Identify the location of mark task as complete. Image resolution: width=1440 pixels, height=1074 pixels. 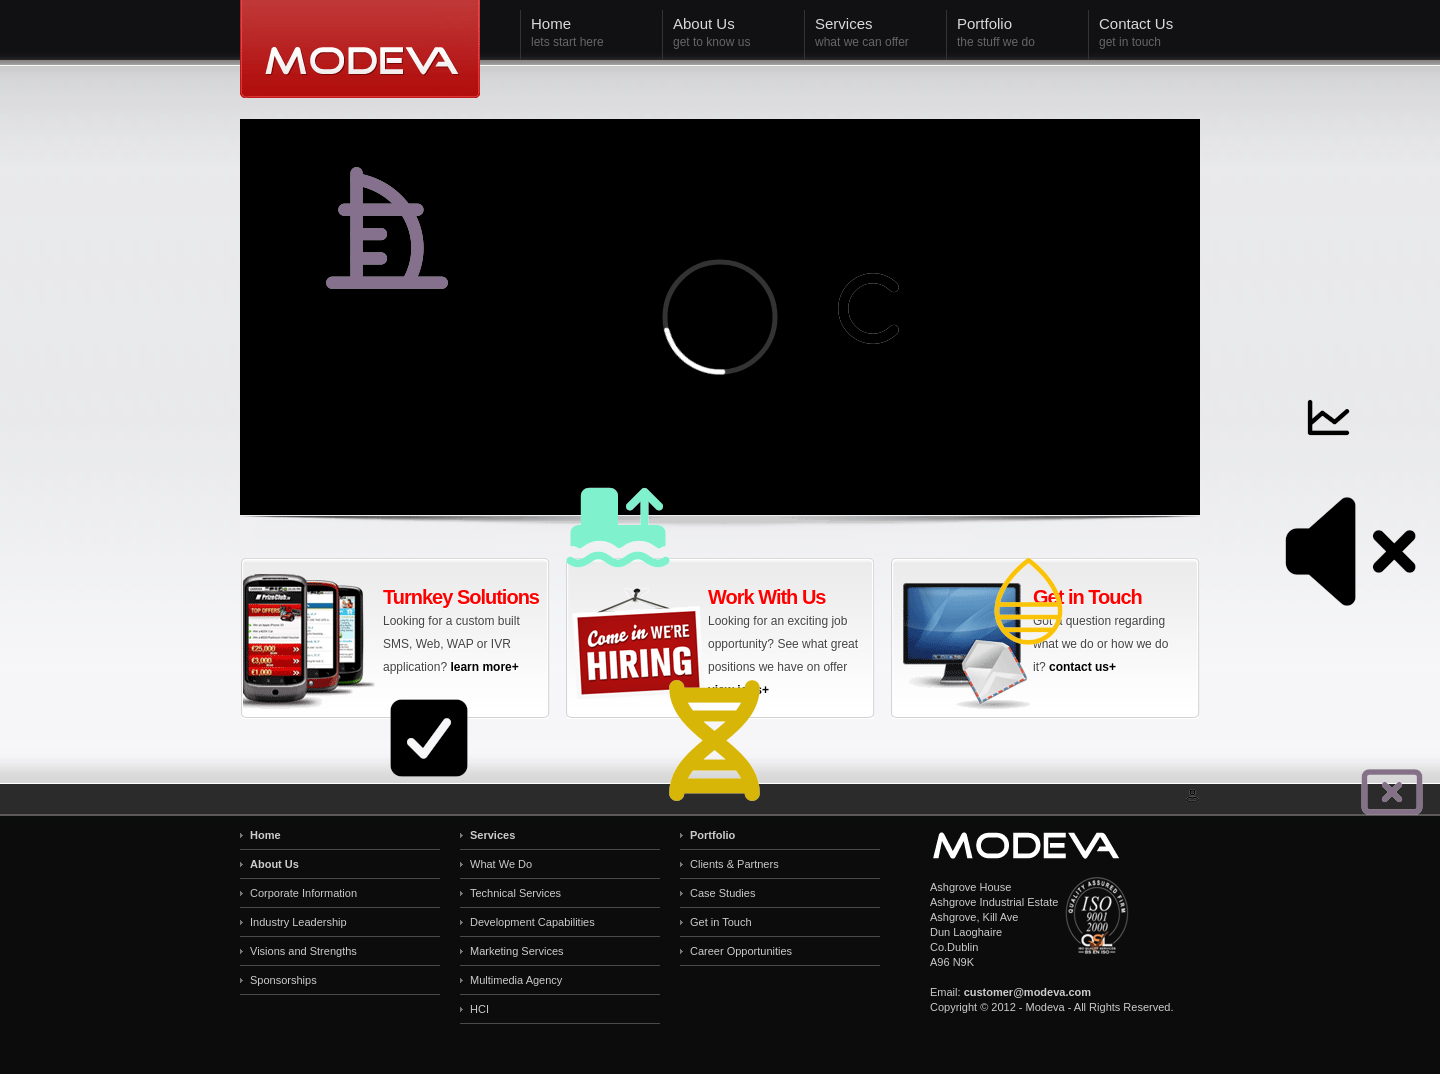
(429, 738).